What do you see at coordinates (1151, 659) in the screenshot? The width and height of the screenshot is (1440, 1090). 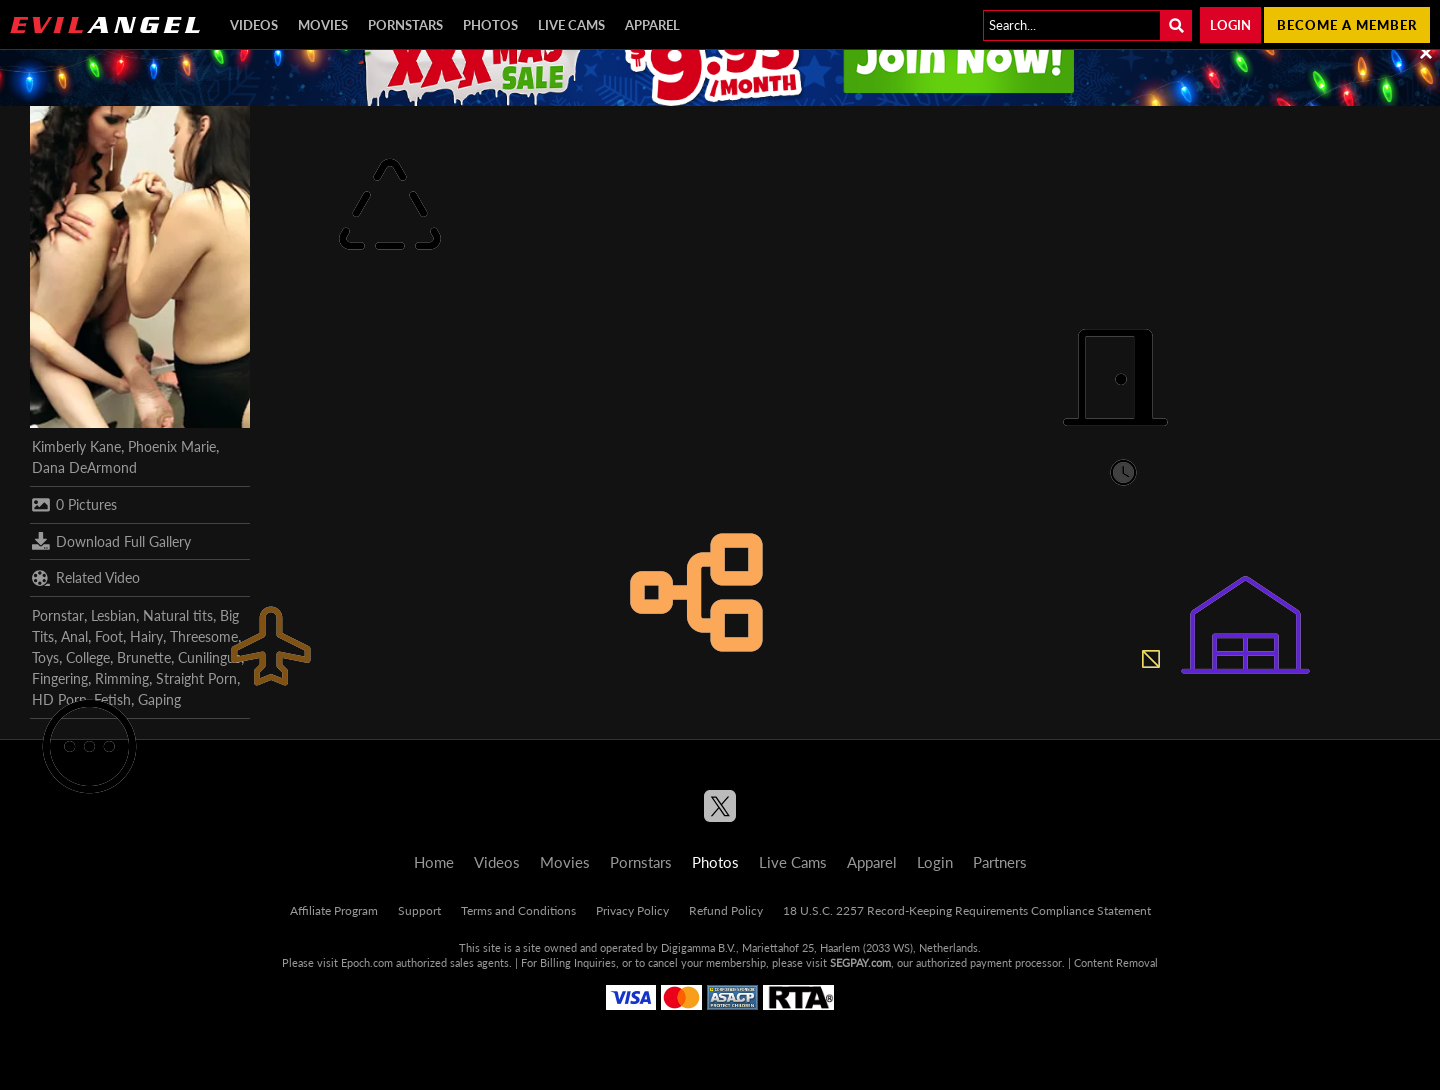 I see `indicates missing or unavailable image content` at bounding box center [1151, 659].